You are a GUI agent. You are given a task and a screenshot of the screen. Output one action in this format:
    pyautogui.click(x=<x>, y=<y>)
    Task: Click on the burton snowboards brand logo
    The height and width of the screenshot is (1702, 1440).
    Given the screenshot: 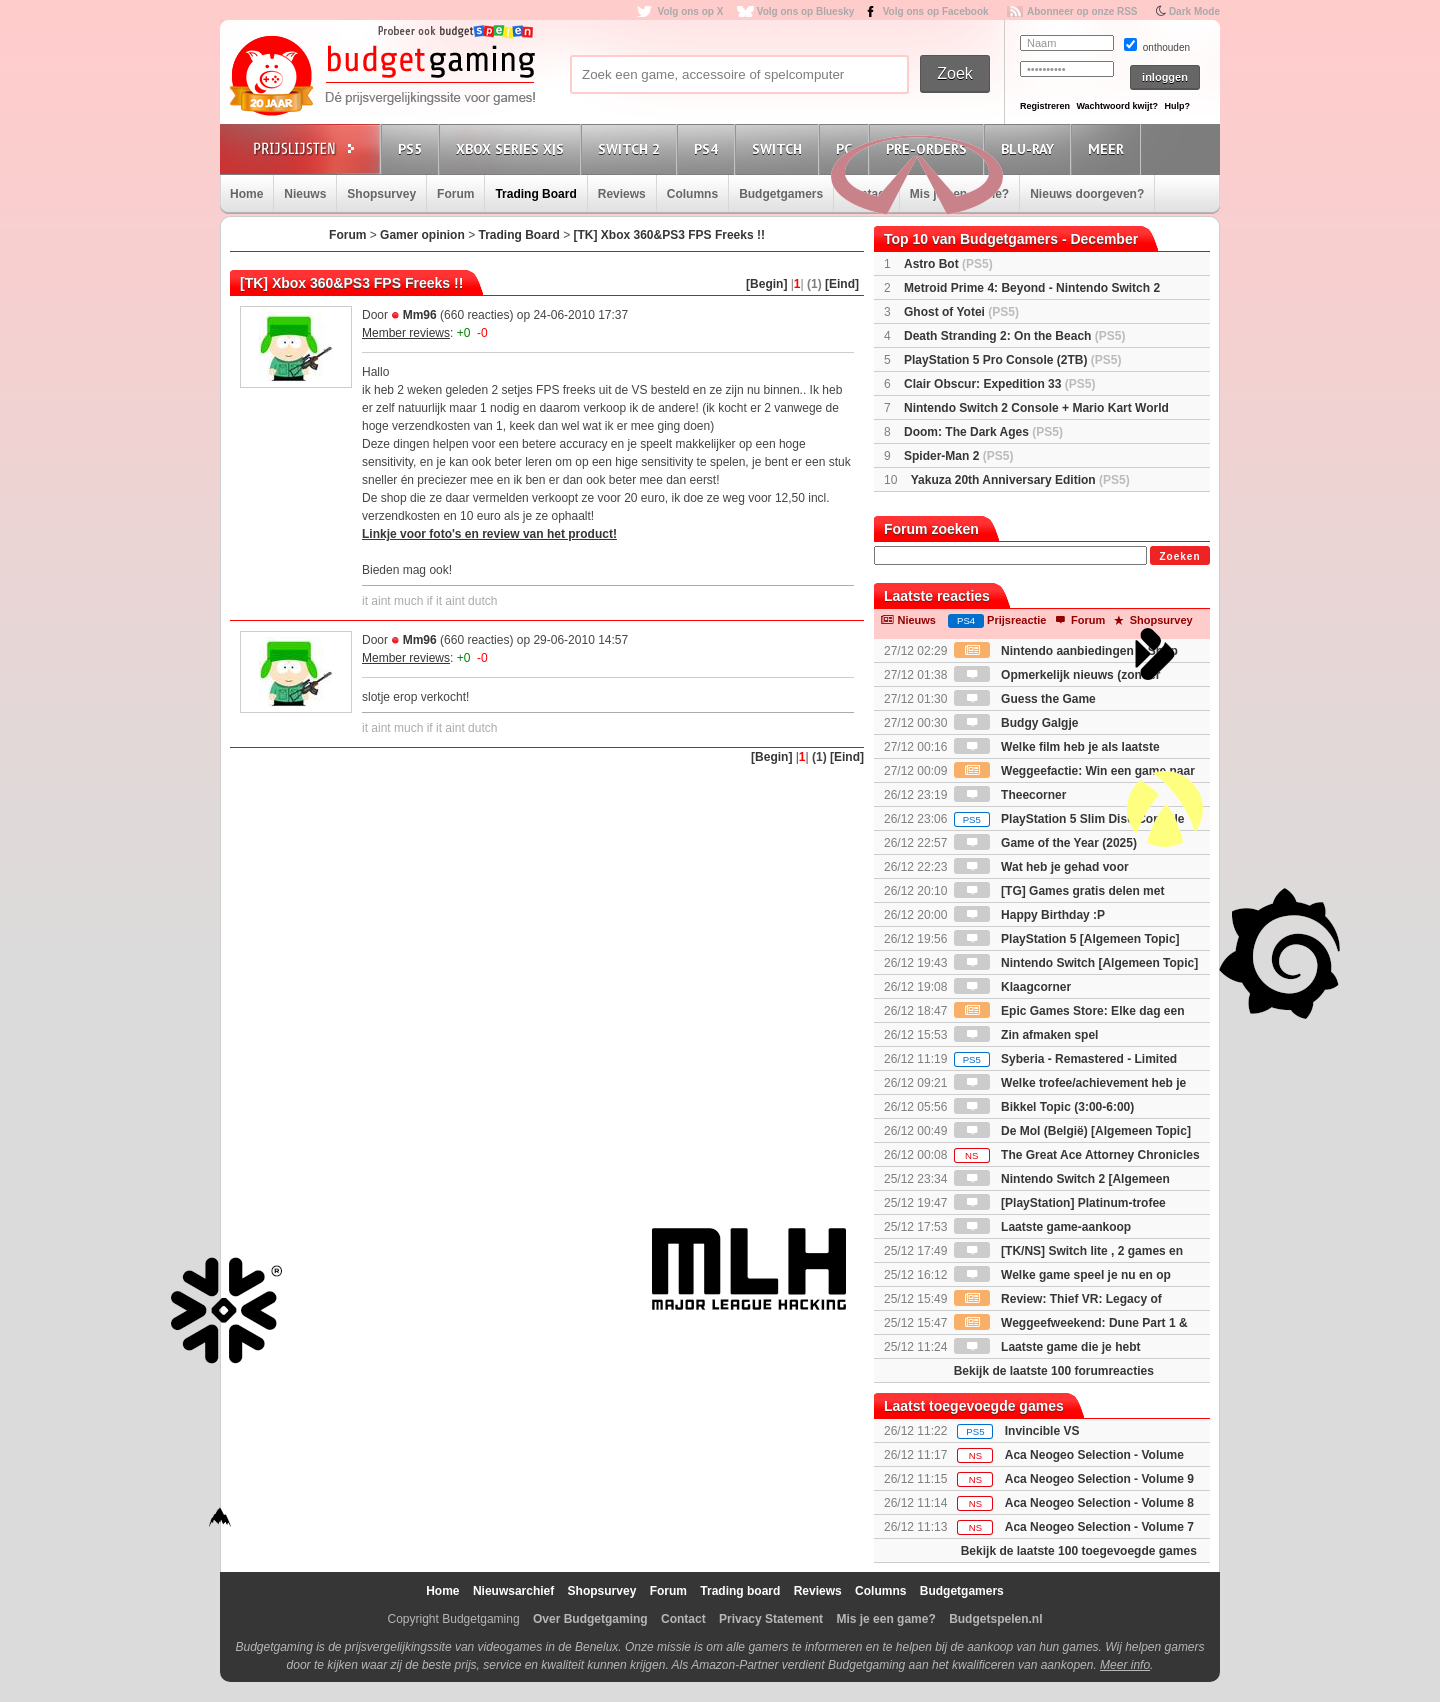 What is the action you would take?
    pyautogui.click(x=220, y=1517)
    